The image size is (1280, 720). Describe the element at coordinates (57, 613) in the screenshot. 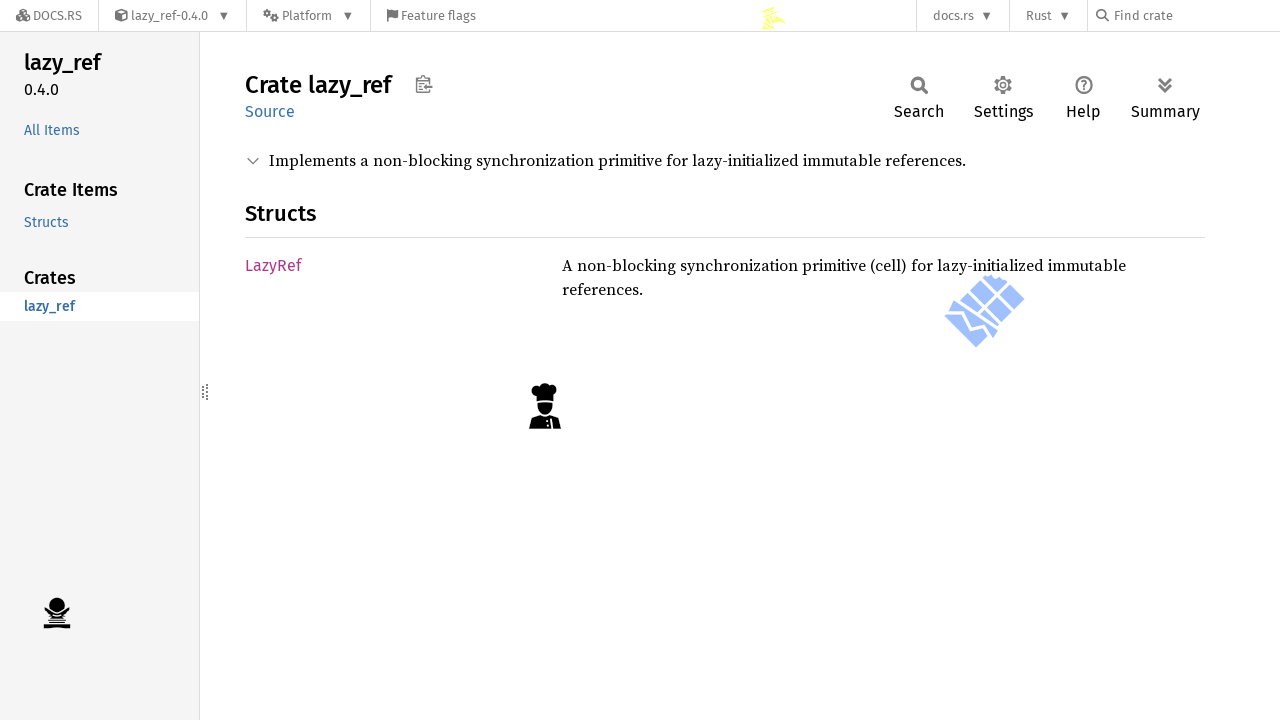

I see `access shrine or spiritual location features` at that location.